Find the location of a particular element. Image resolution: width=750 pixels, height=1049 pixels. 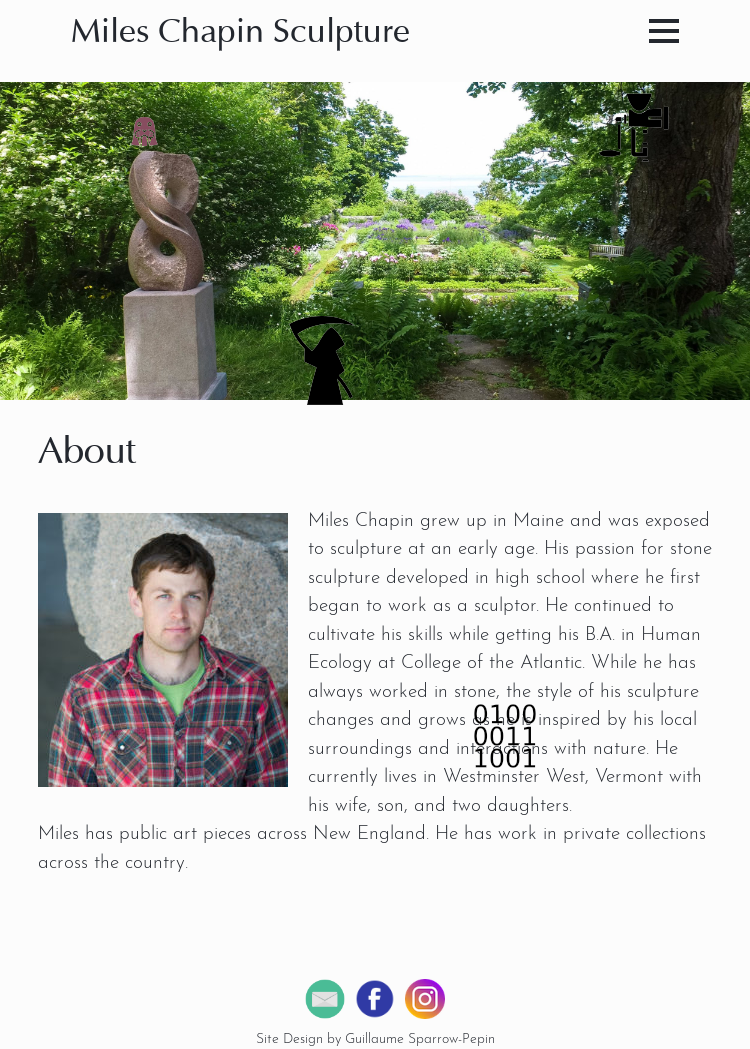

select manual meat grinder tool or equipment is located at coordinates (634, 127).